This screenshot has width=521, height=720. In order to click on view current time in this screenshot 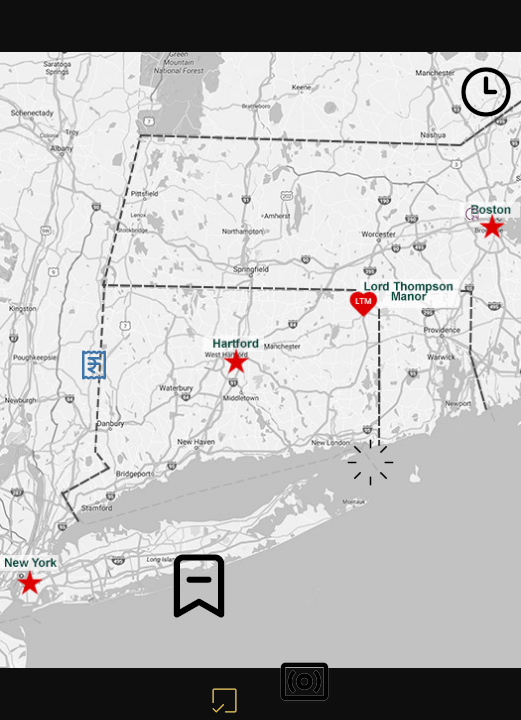, I will do `click(486, 92)`.